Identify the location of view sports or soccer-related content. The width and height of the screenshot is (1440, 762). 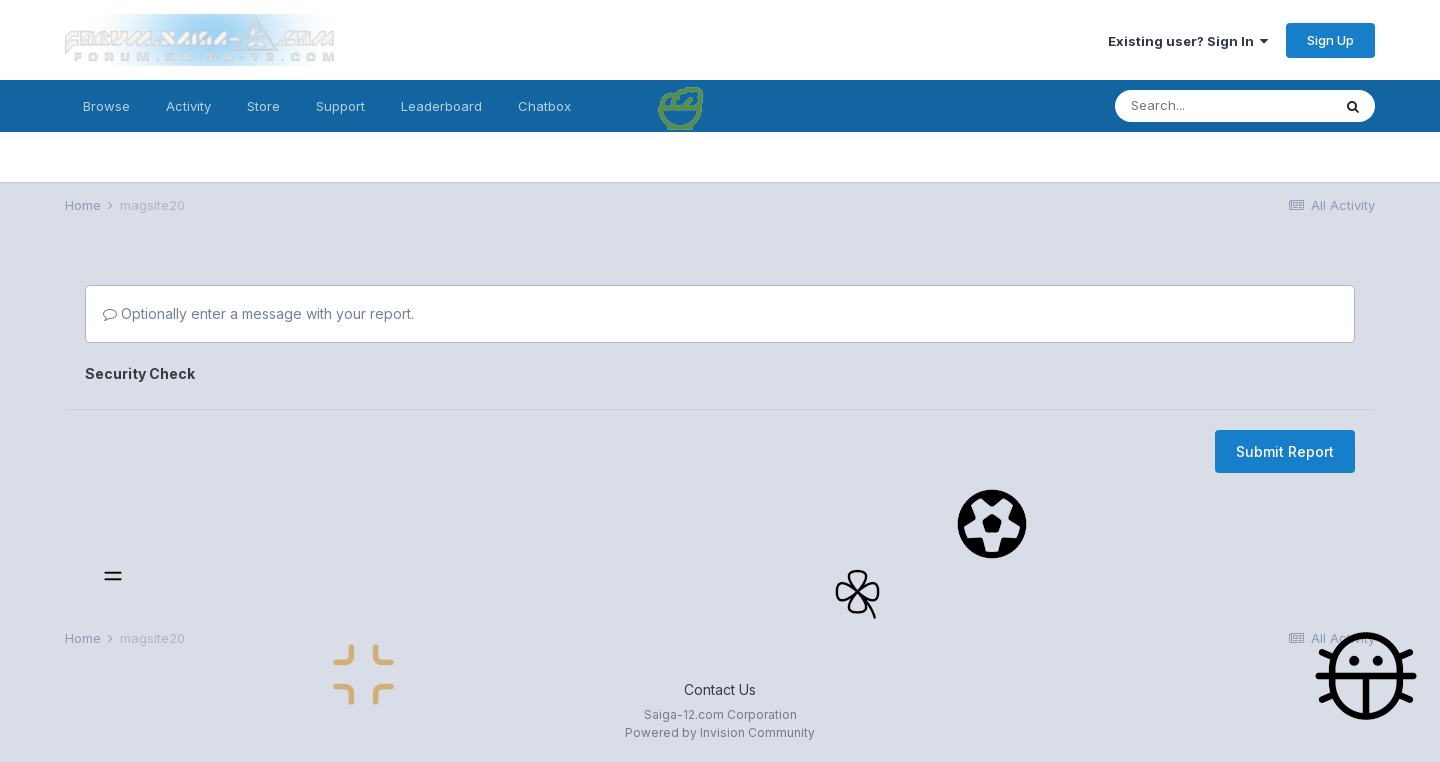
(992, 524).